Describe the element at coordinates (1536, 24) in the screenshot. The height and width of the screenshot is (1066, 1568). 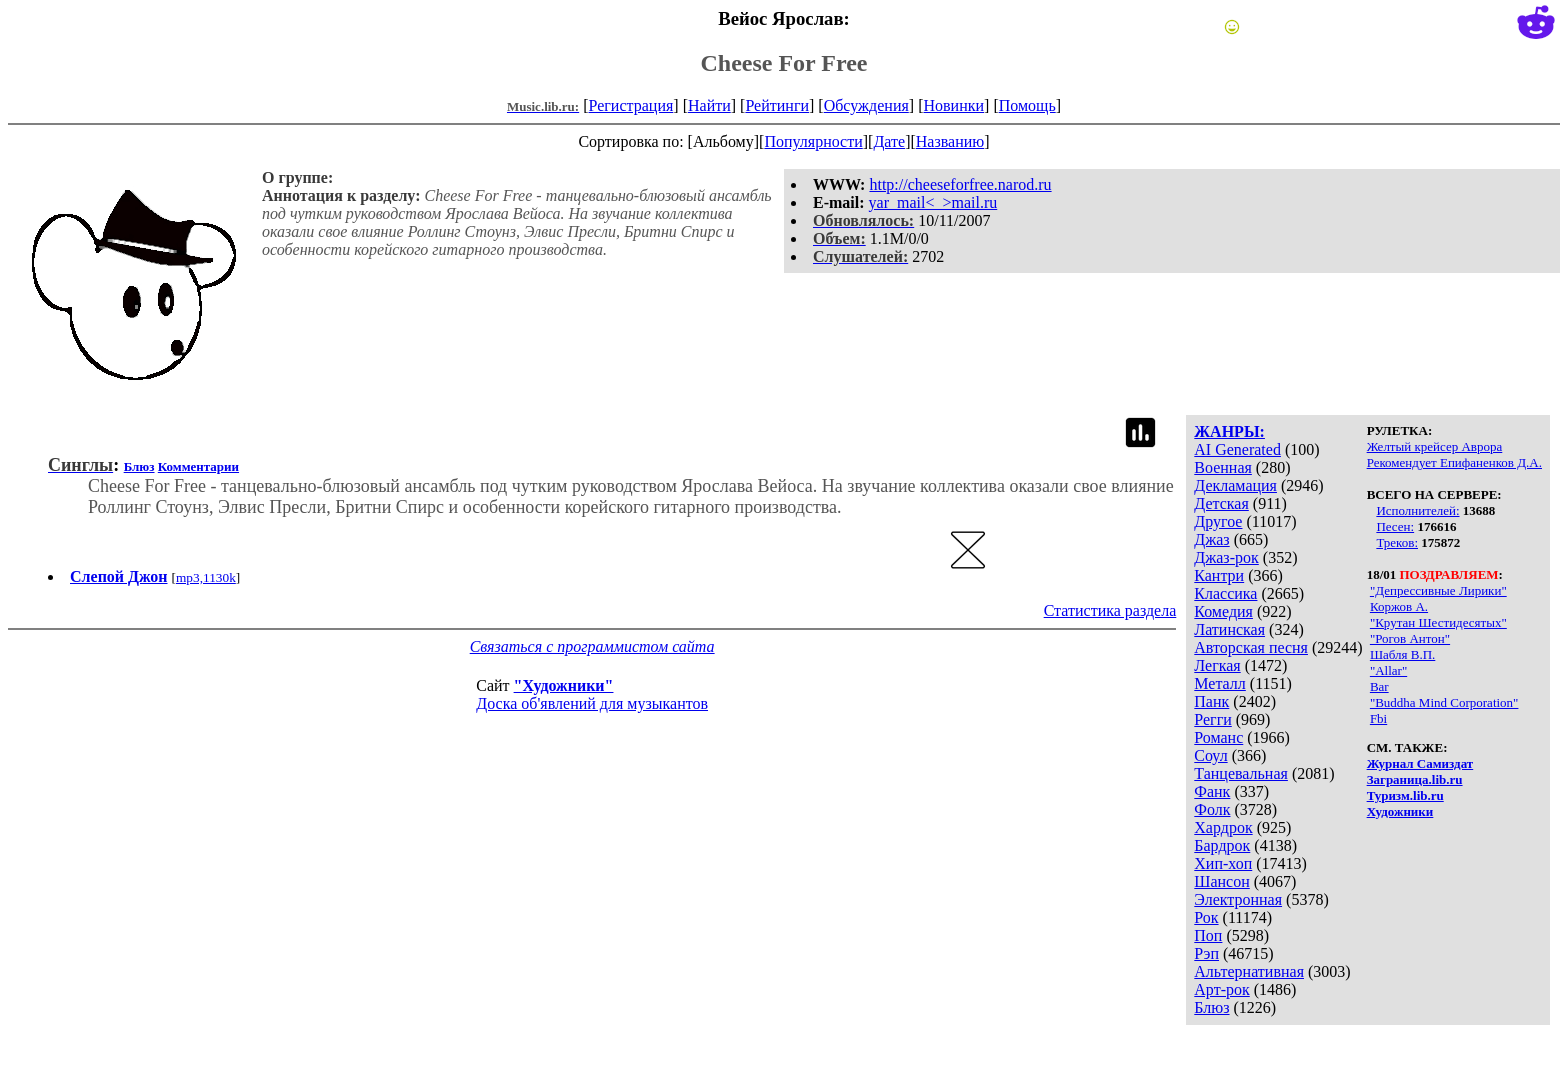
I see `open the reddit app` at that location.